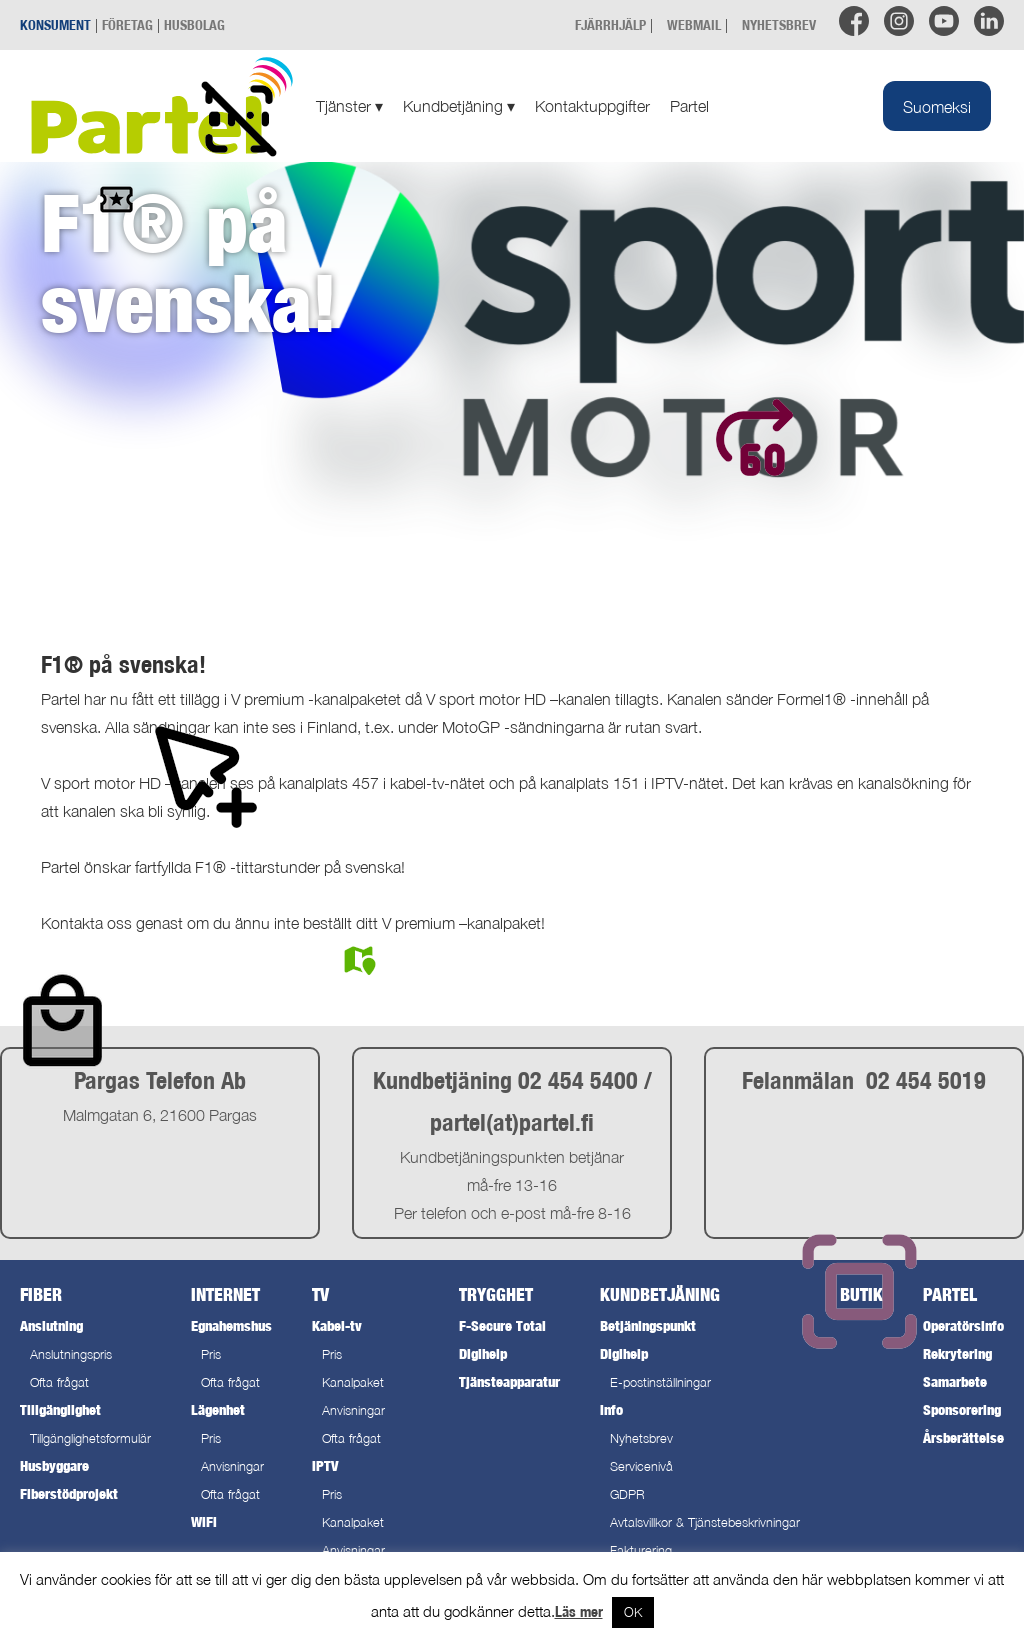 The height and width of the screenshot is (1640, 1024). Describe the element at coordinates (201, 772) in the screenshot. I see `add a new cursor or pointer` at that location.